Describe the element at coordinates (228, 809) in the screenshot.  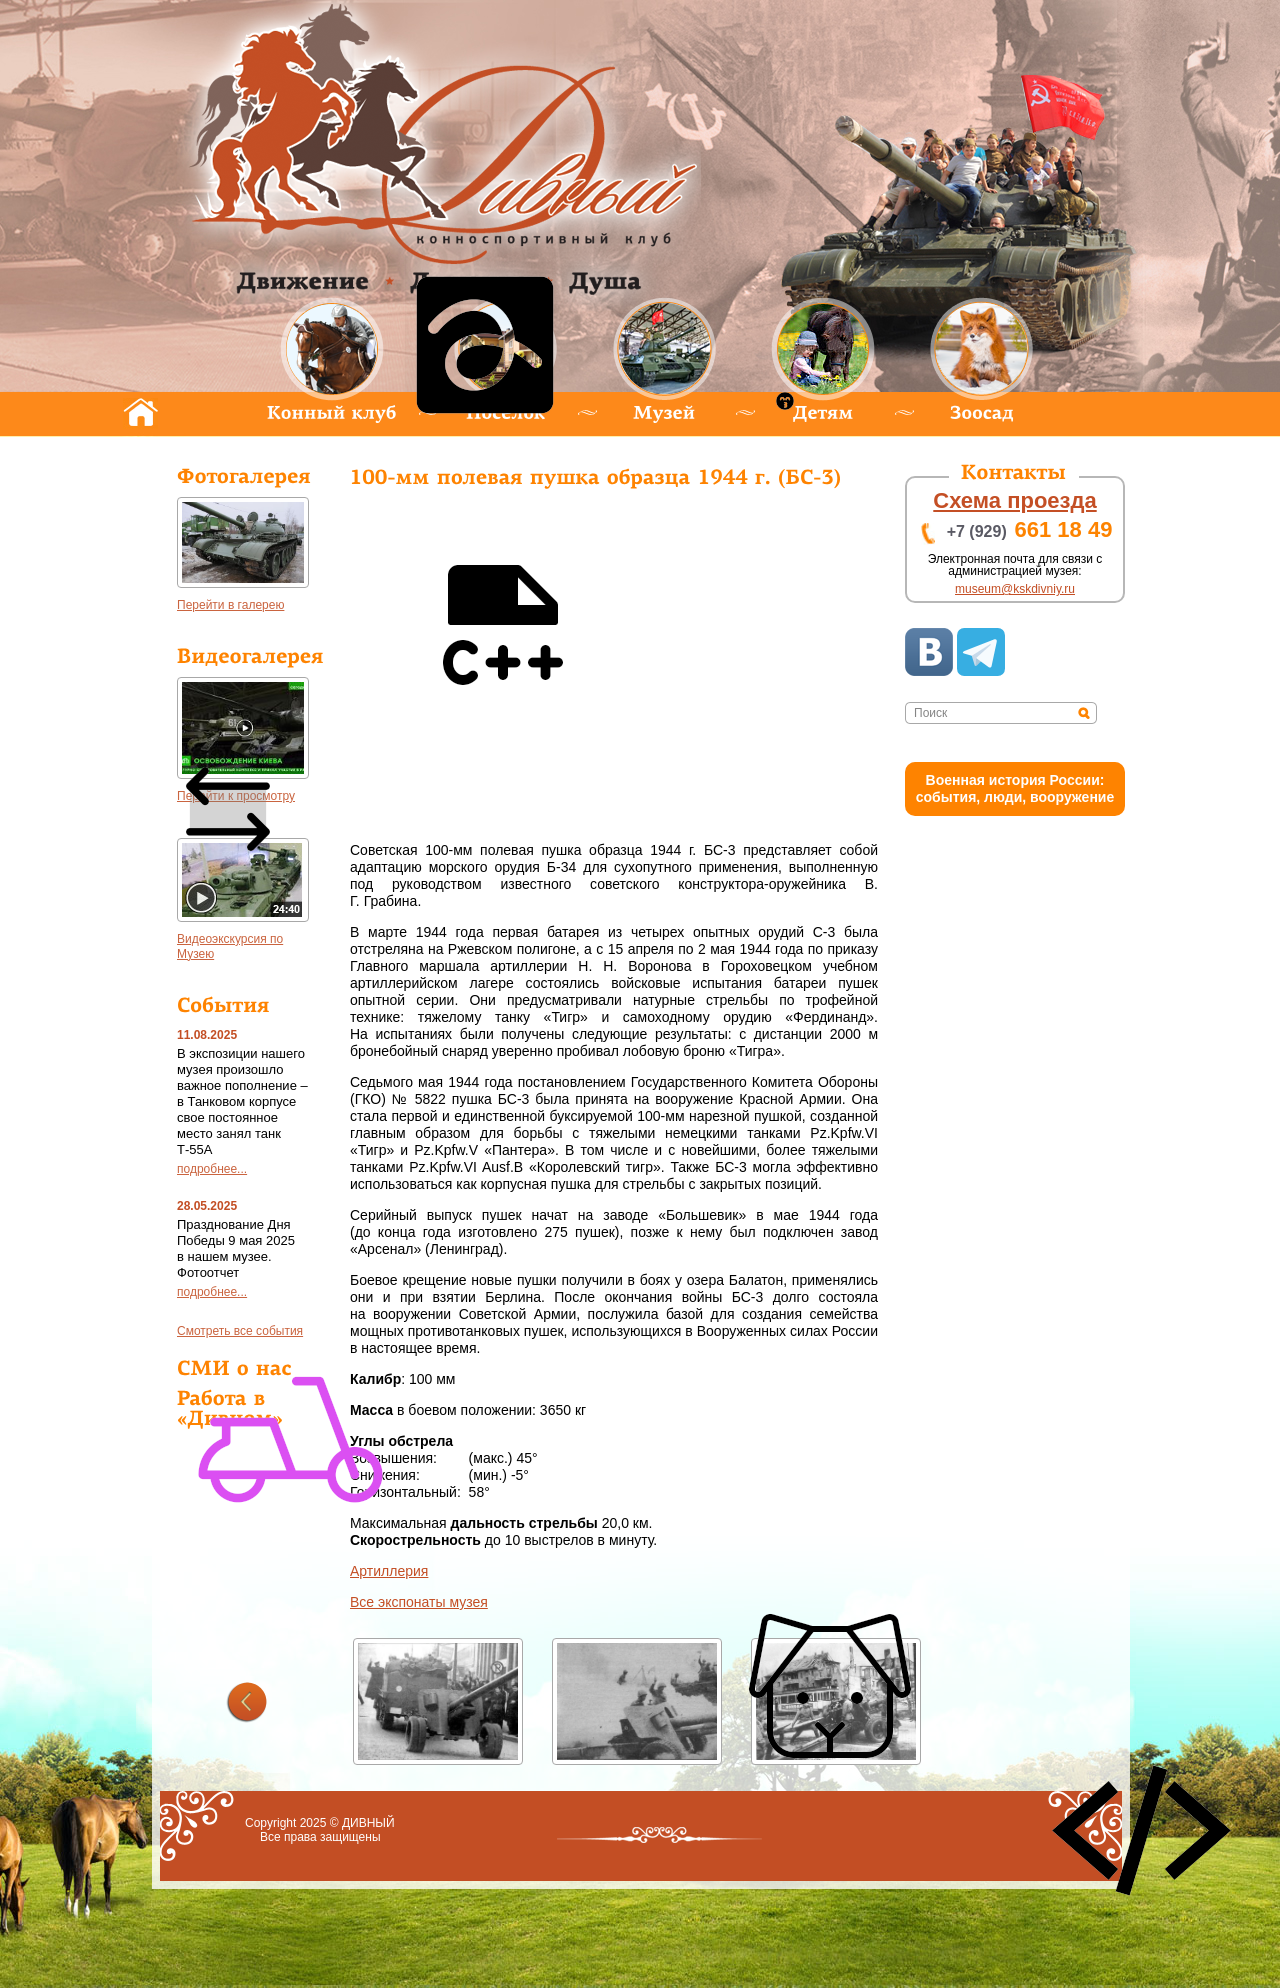
I see `swap or exchange items` at that location.